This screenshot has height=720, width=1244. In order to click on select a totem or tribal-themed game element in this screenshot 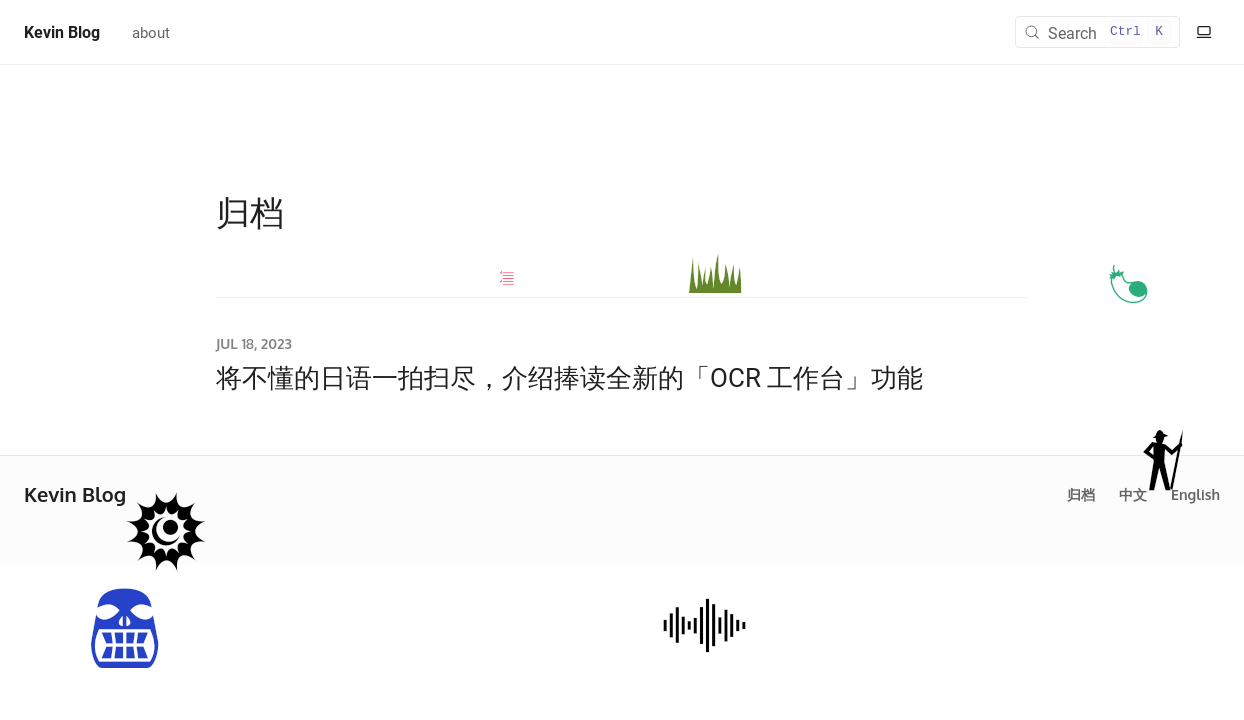, I will do `click(125, 628)`.